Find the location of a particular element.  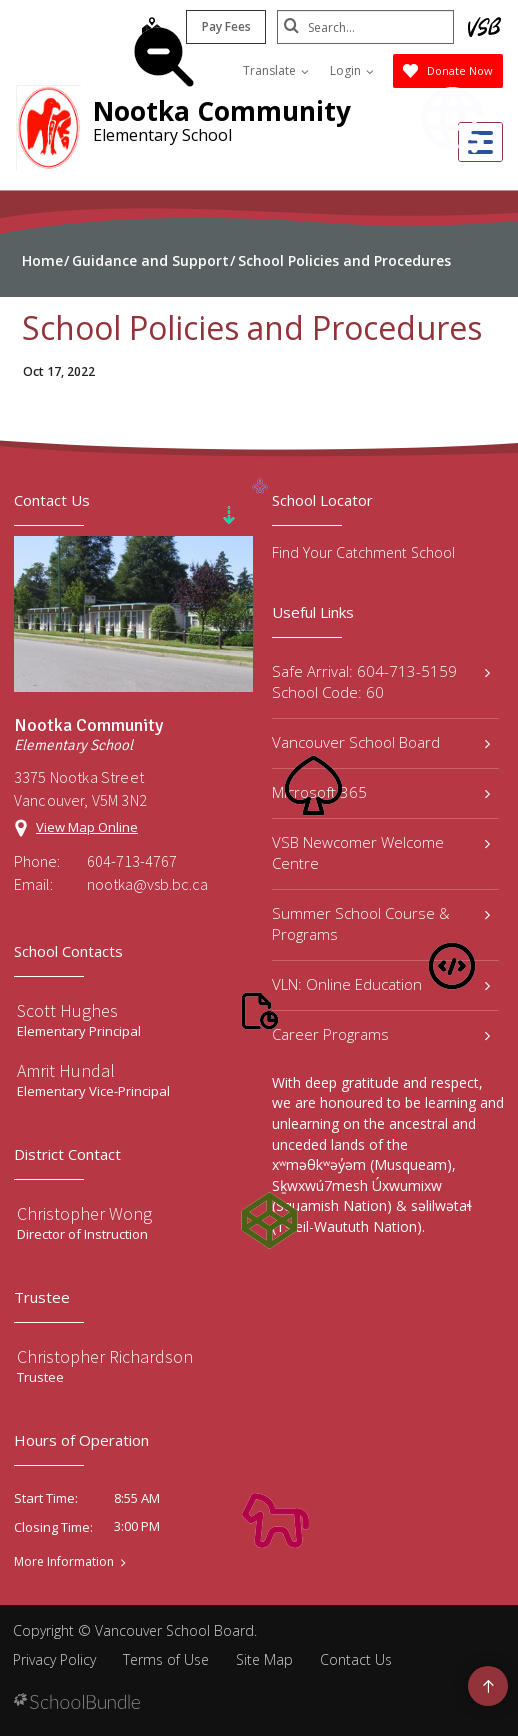

enable airplane mode is located at coordinates (260, 486).